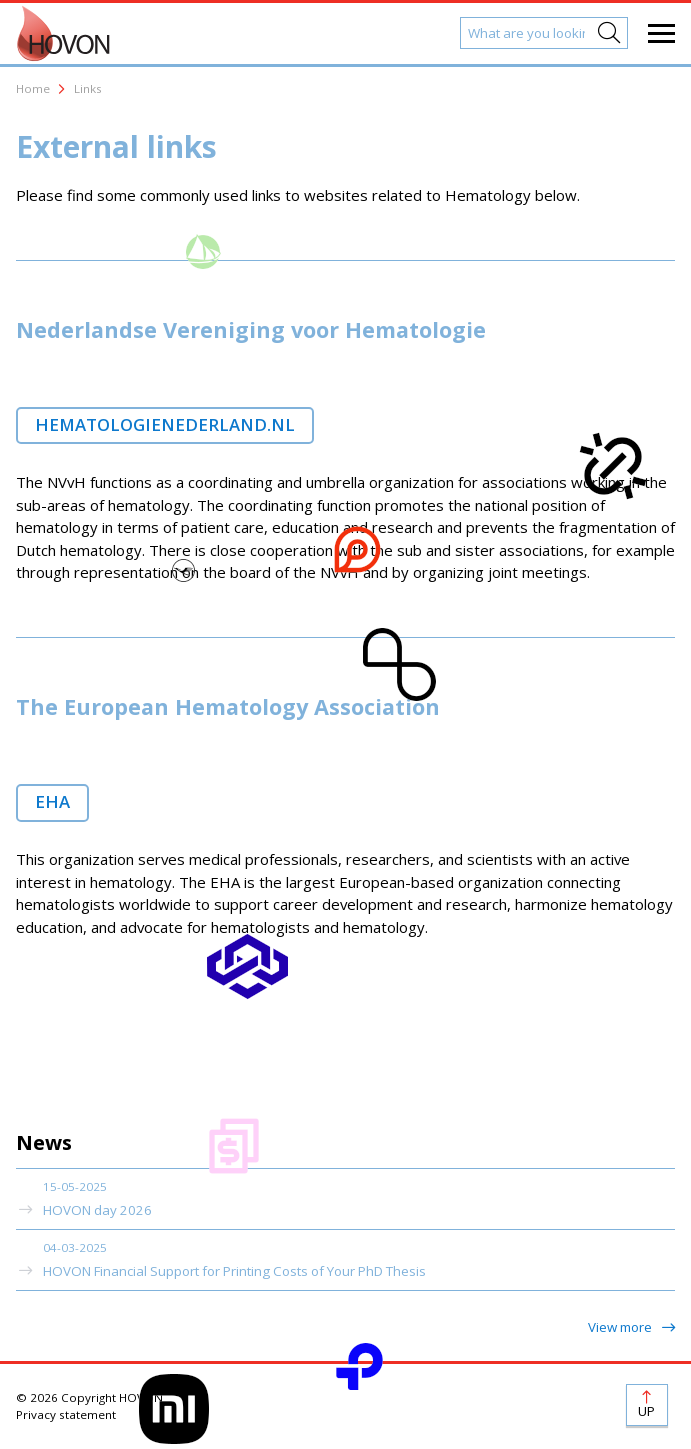 The image size is (691, 1449). Describe the element at coordinates (613, 466) in the screenshot. I see `unlink or break a connected URL` at that location.